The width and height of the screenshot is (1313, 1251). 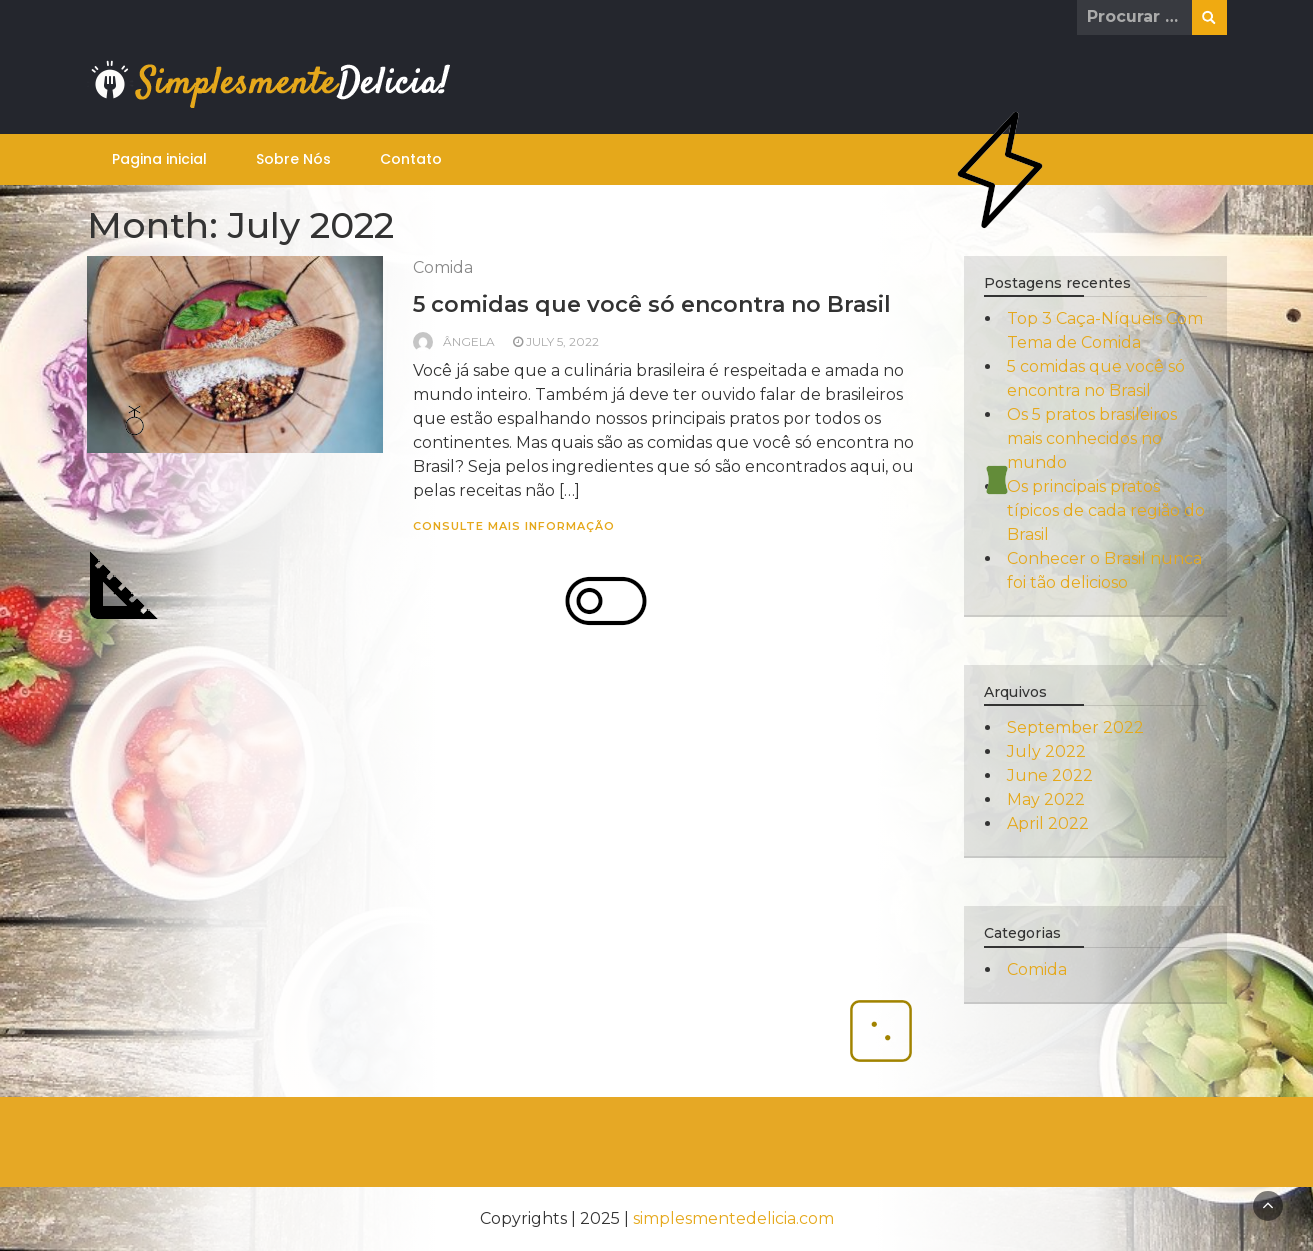 I want to click on toggle switch in off position, so click(x=606, y=601).